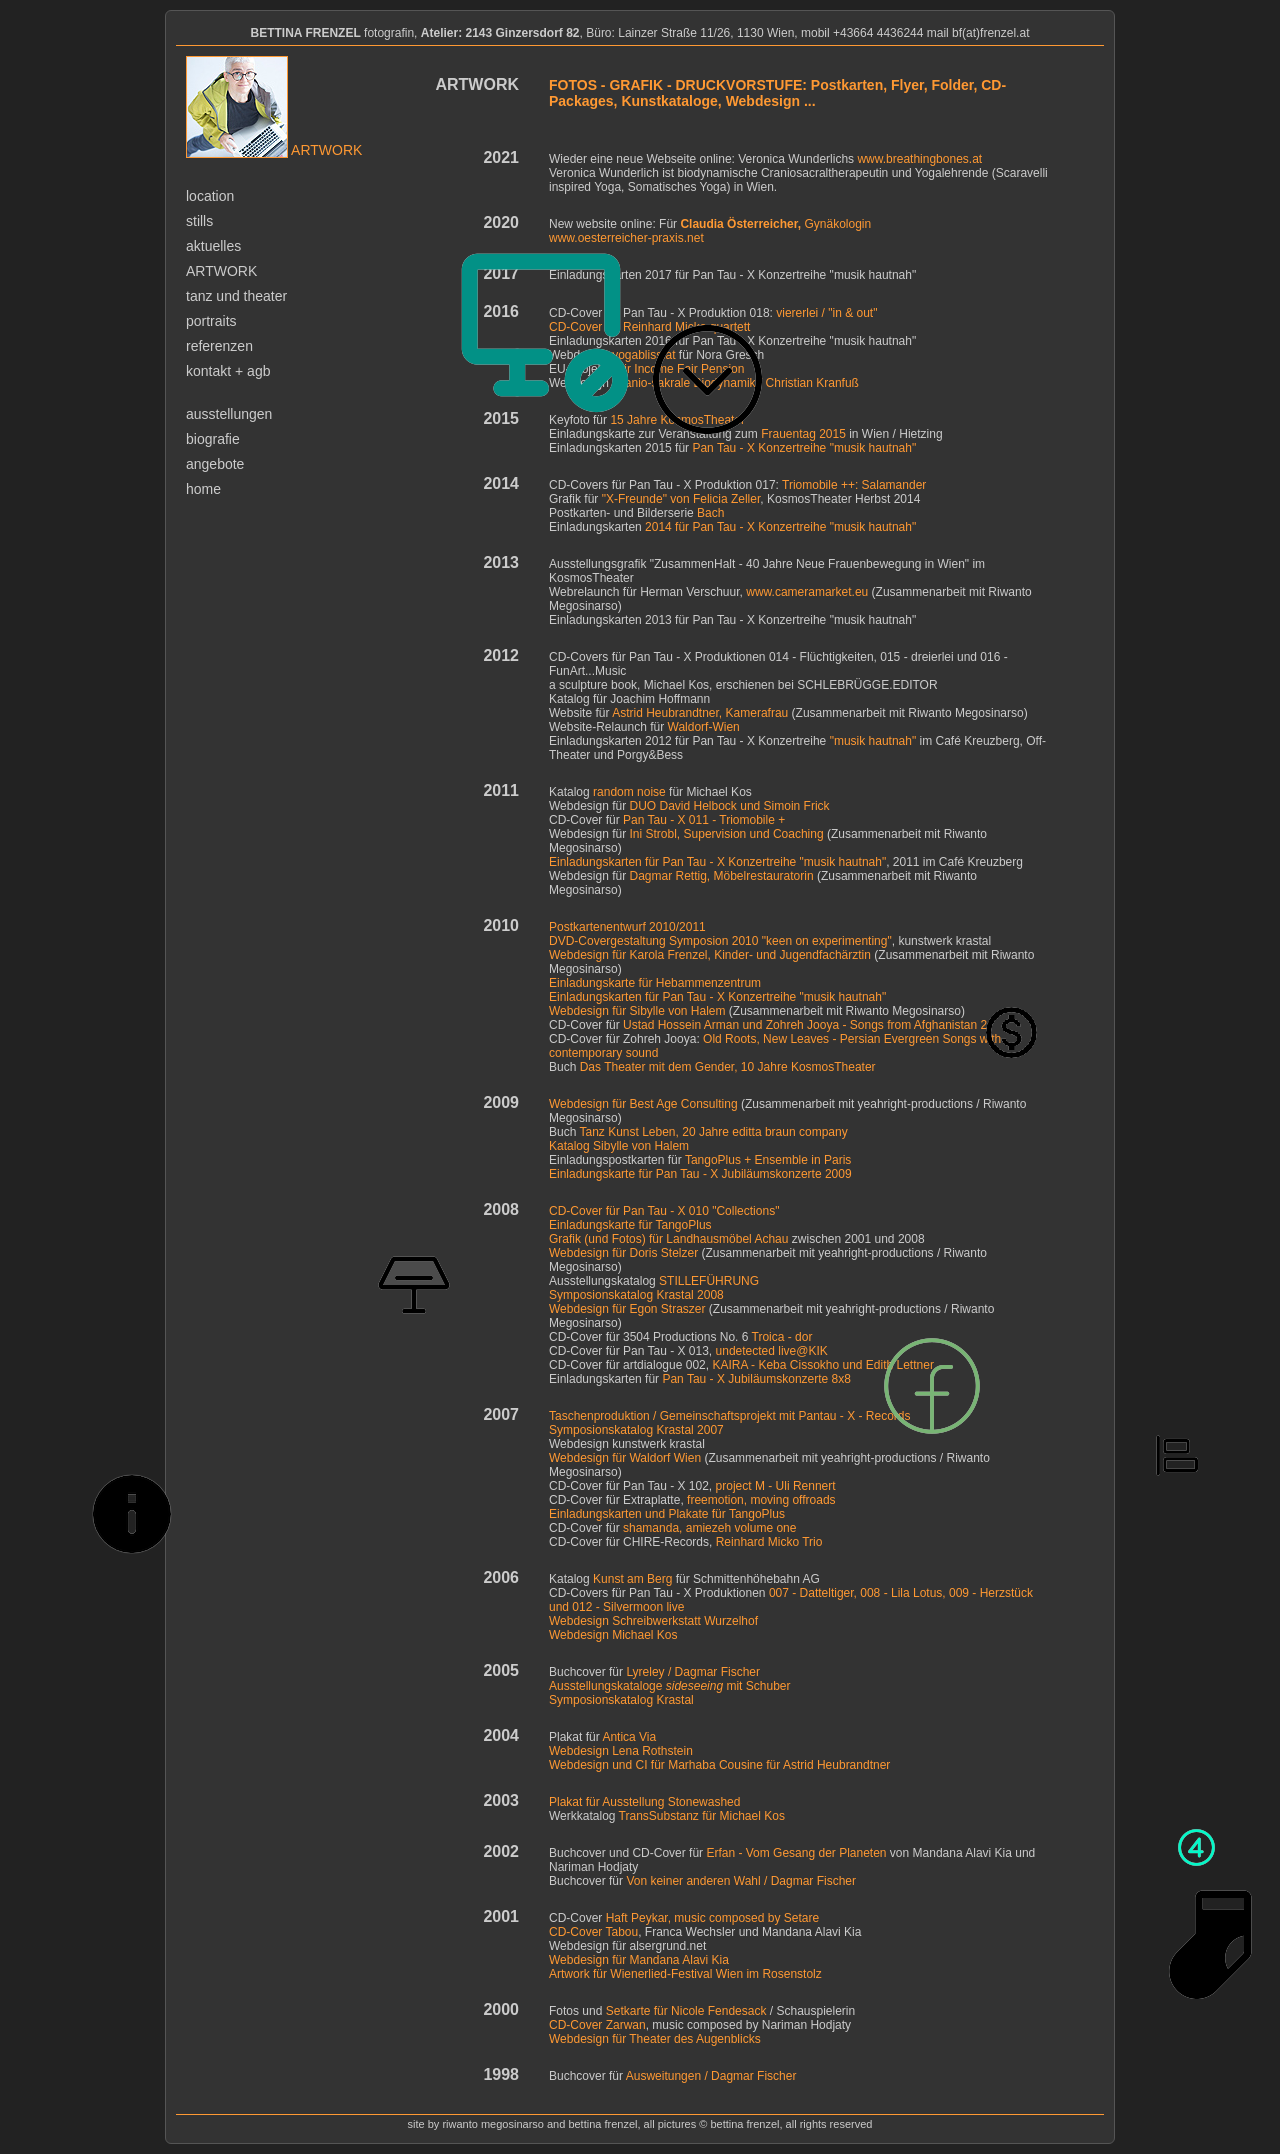 The height and width of the screenshot is (2154, 1280). I want to click on view earnings or account balance, so click(1011, 1032).